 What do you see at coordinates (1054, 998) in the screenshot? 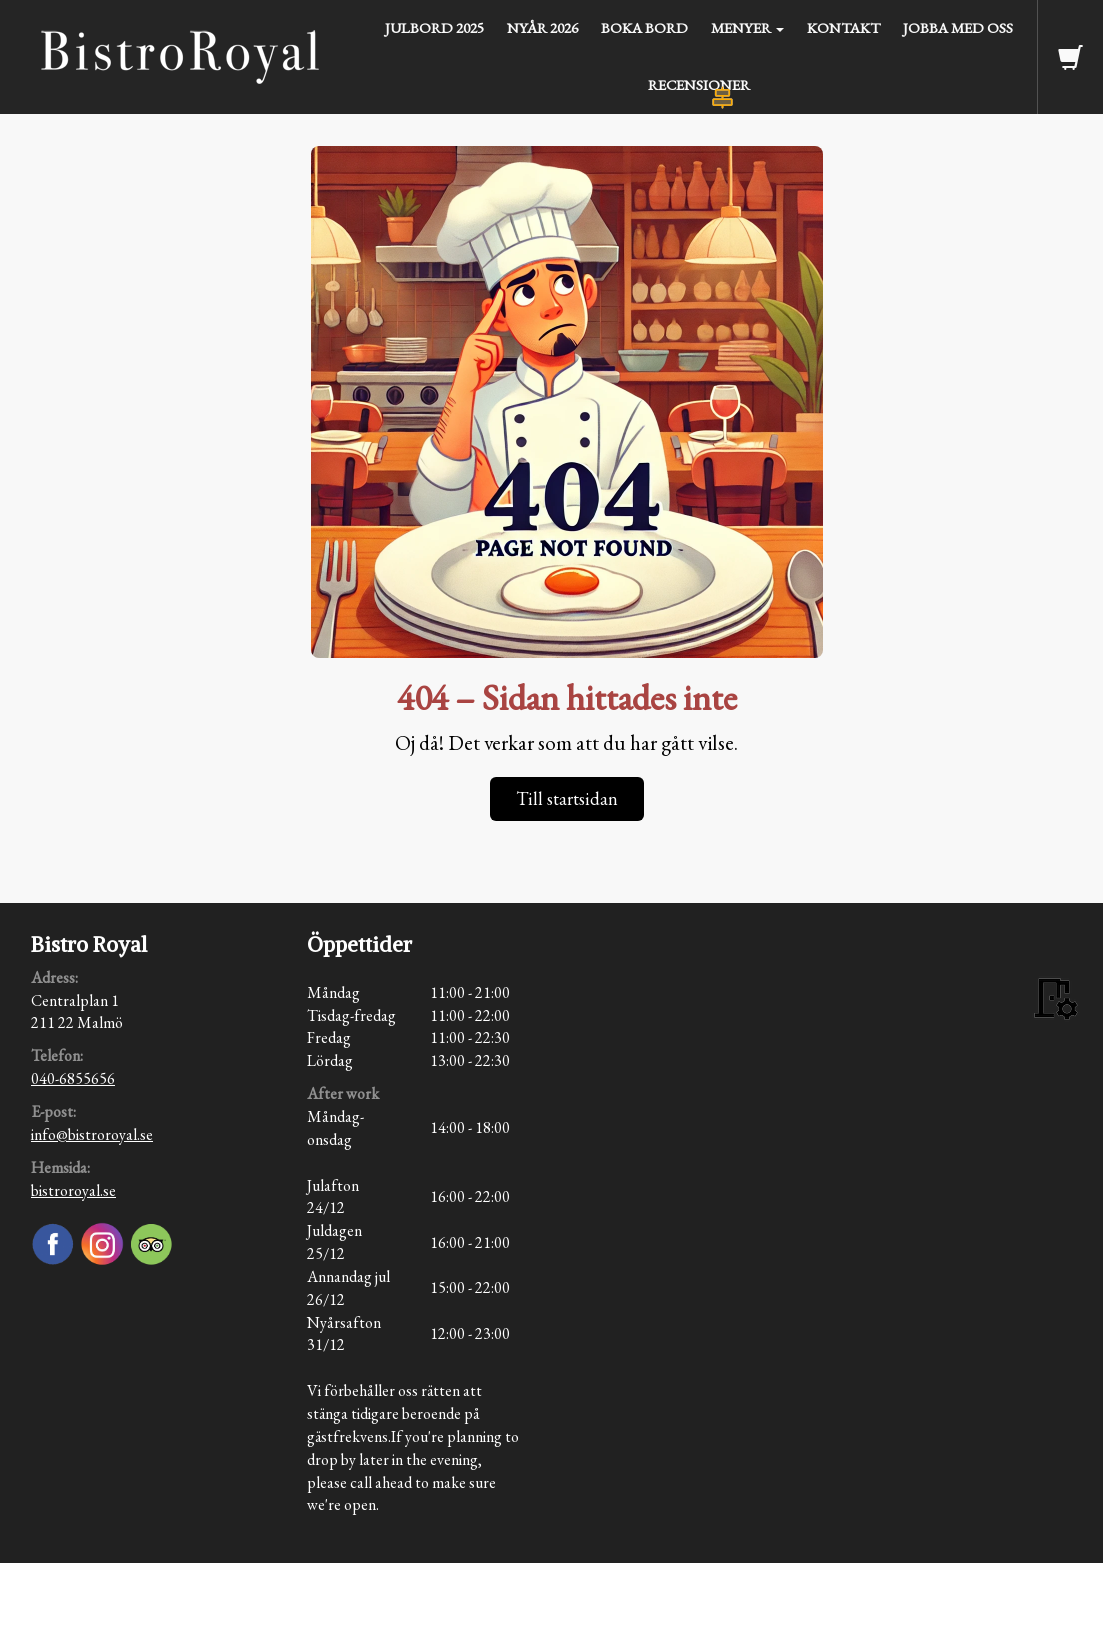
I see `adjust room or space settings` at bounding box center [1054, 998].